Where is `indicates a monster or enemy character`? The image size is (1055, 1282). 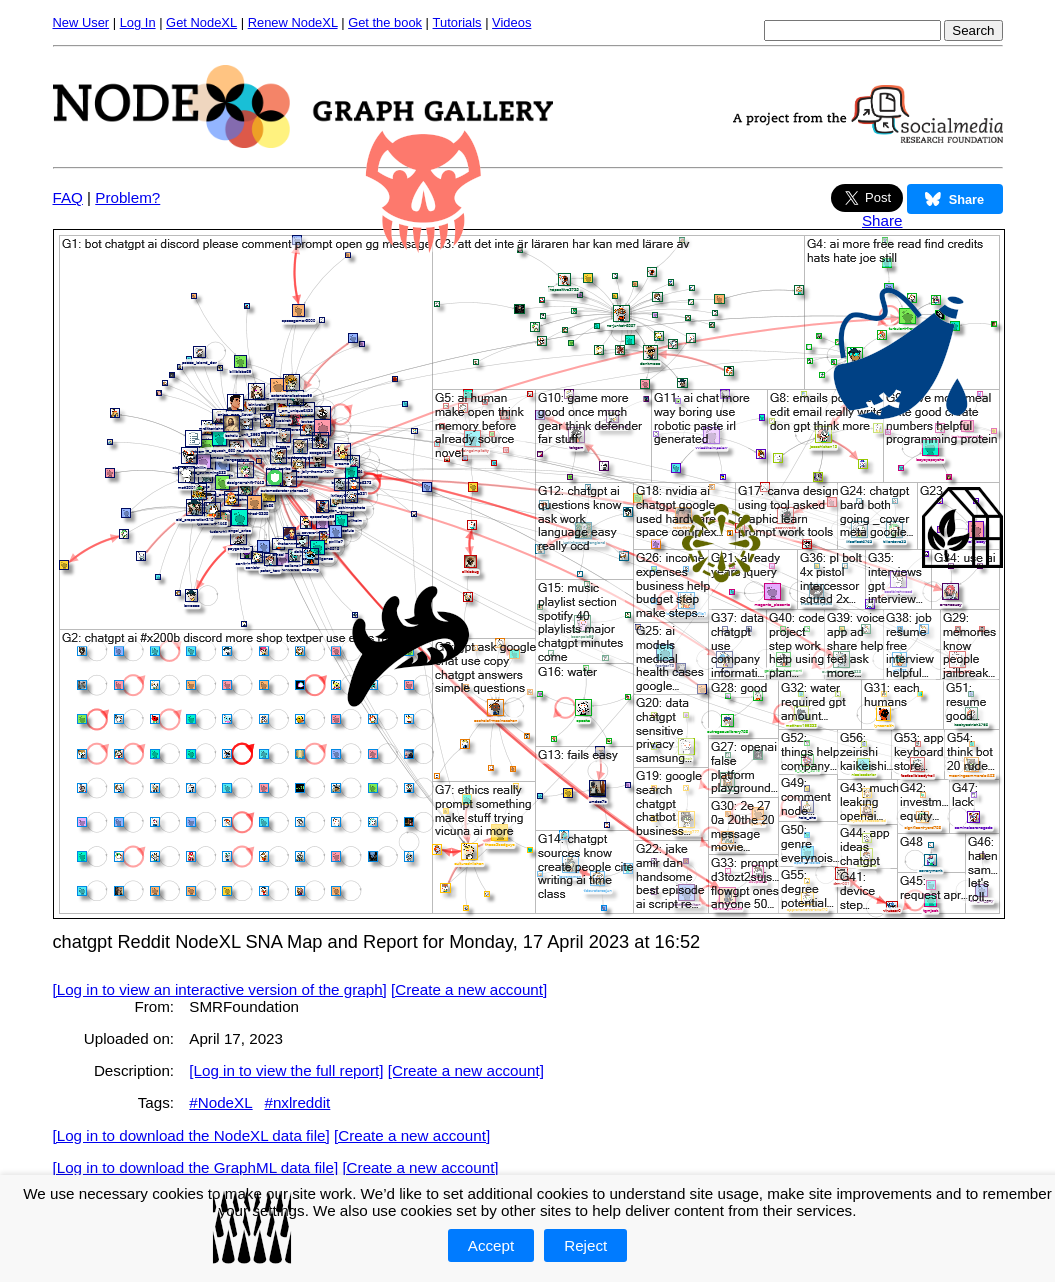
indicates a monster or enemy character is located at coordinates (422, 188).